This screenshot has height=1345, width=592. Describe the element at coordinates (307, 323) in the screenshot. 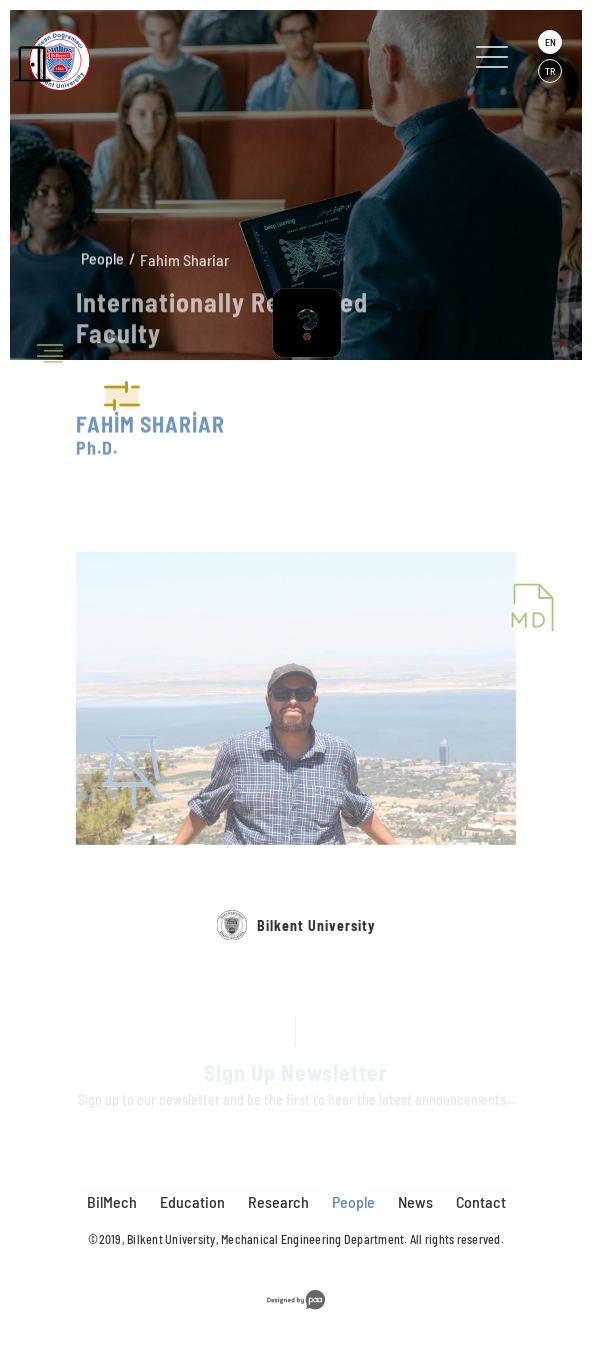

I see `access help or support` at that location.